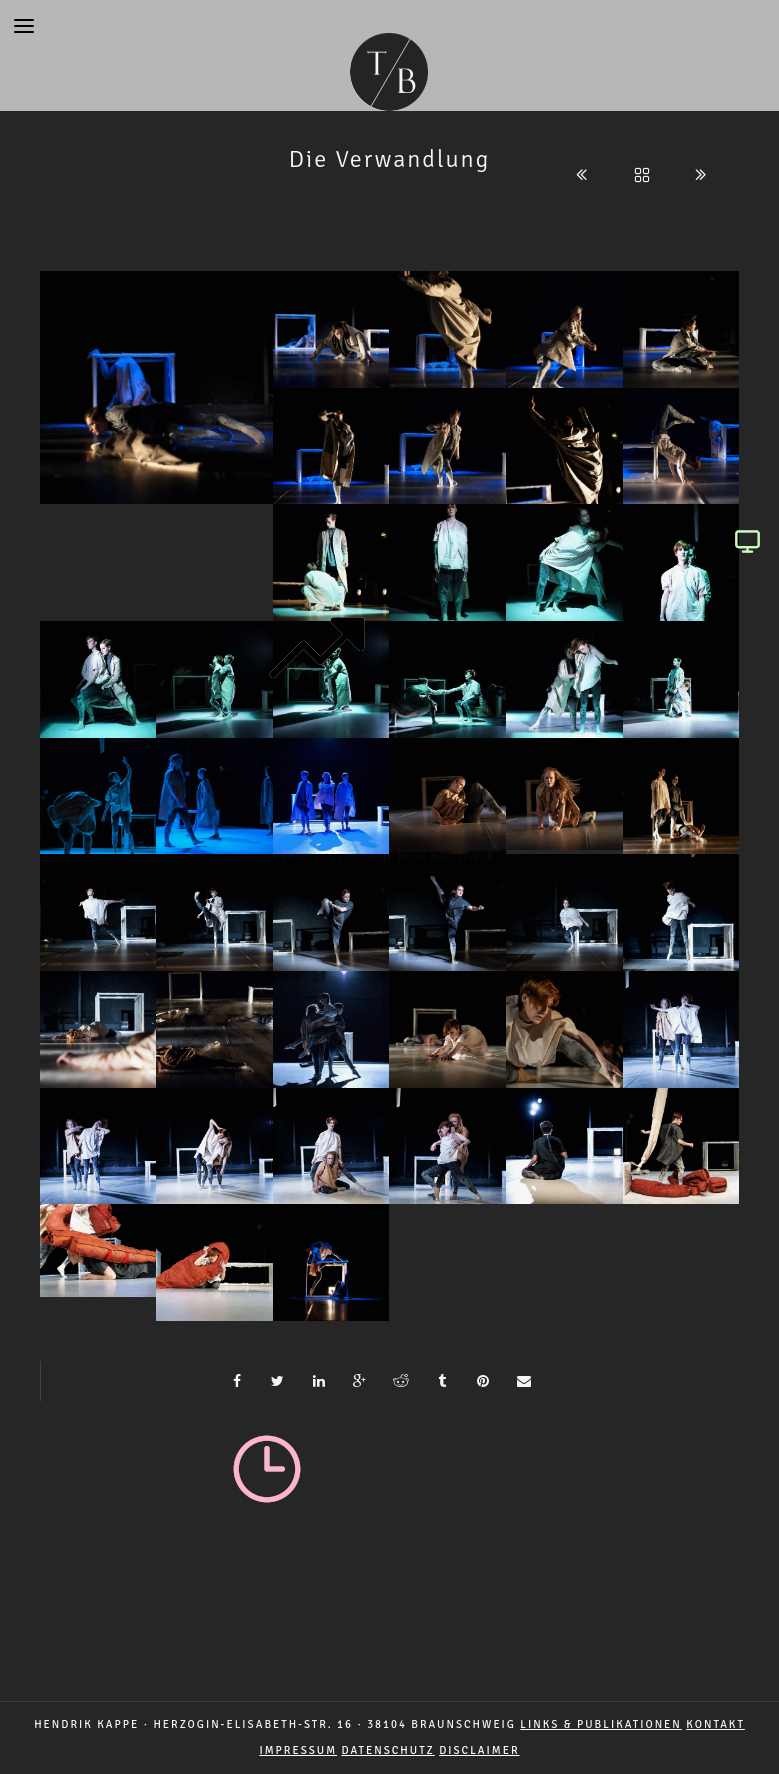  I want to click on switch to desktop display mode, so click(747, 541).